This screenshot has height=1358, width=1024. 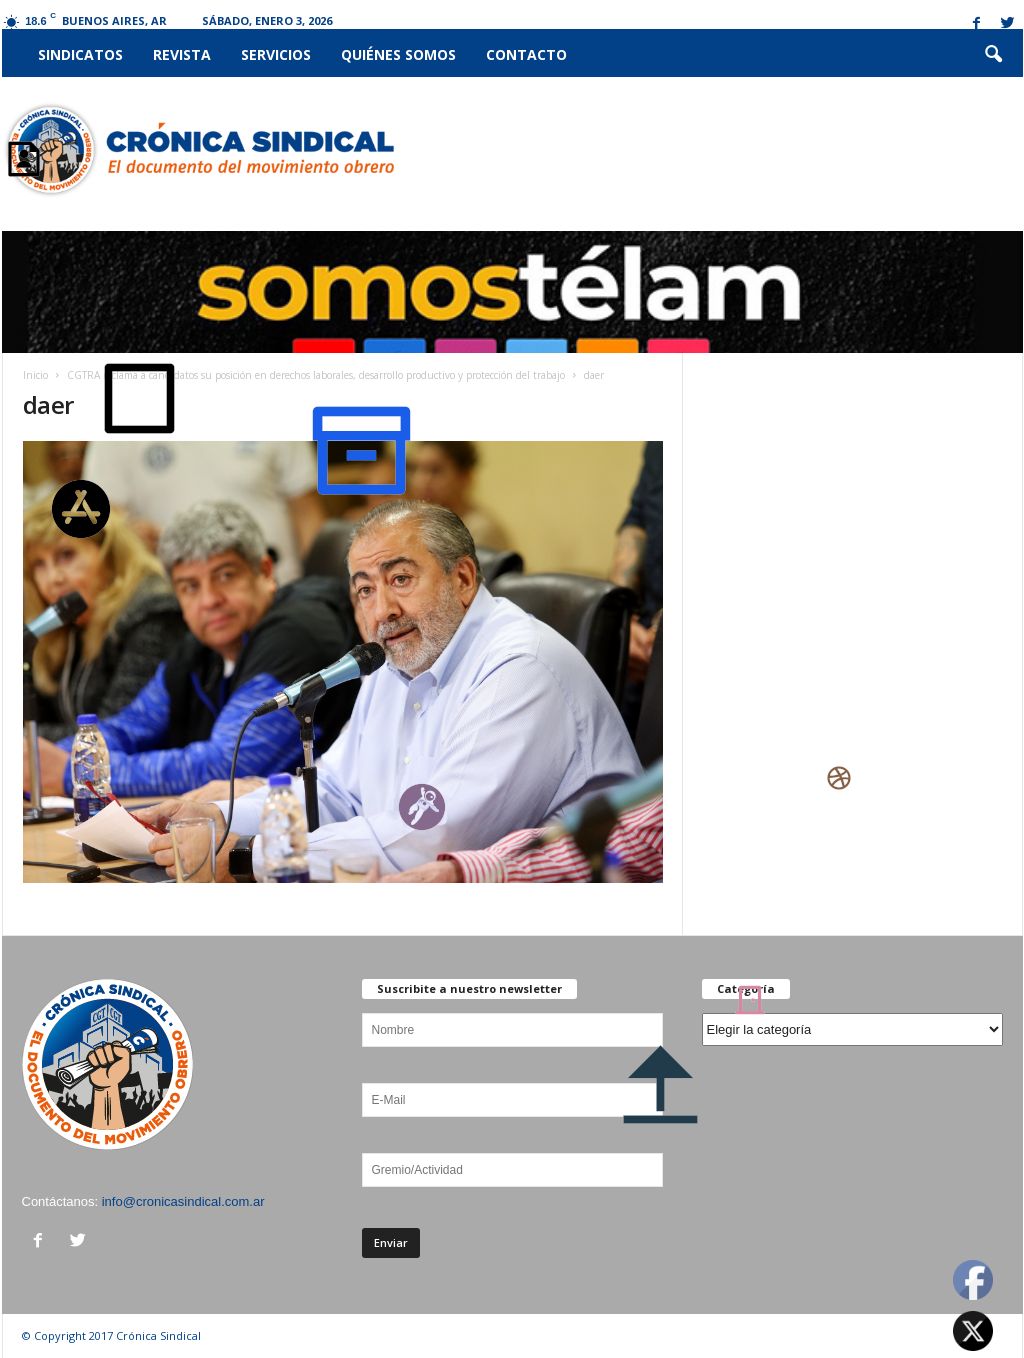 I want to click on open the Apple App Store, so click(x=81, y=509).